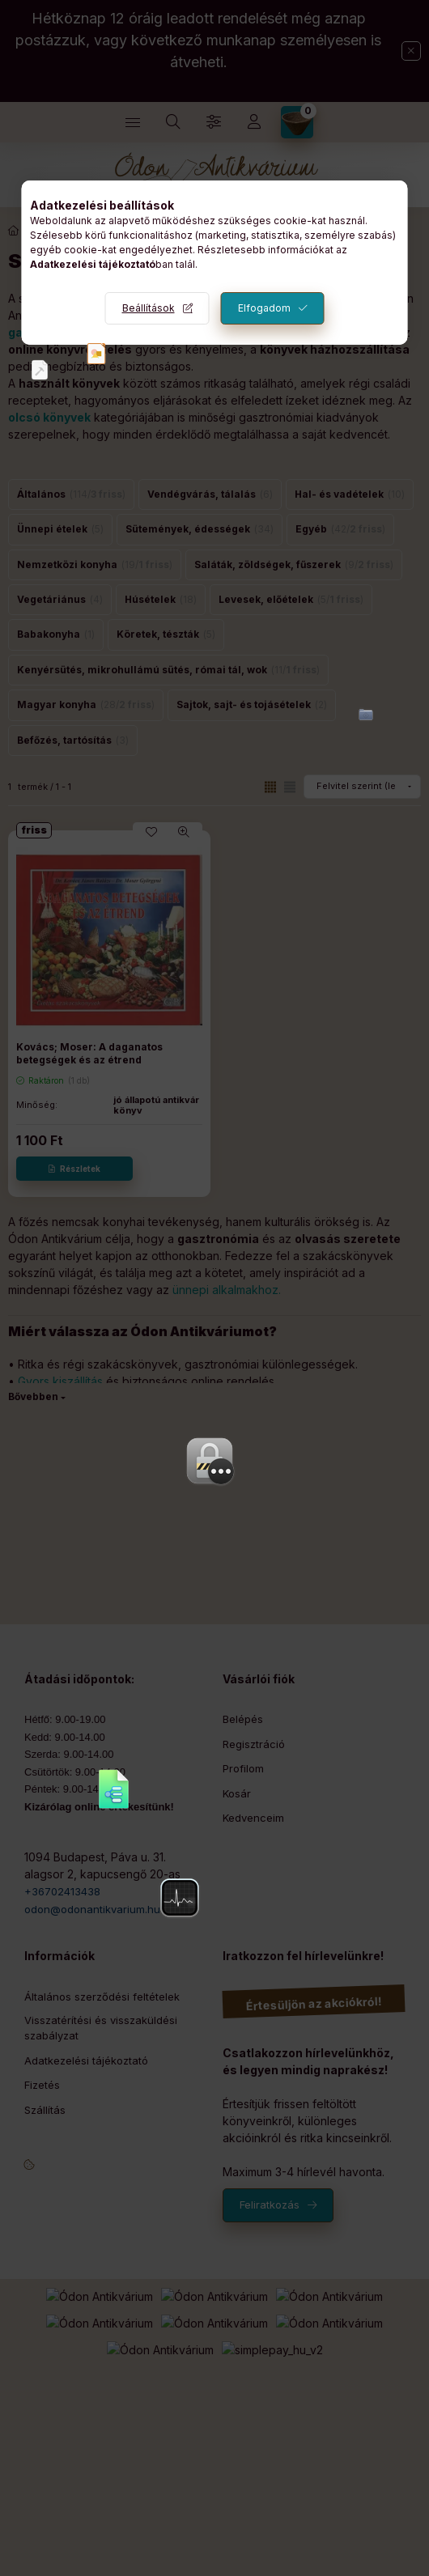  What do you see at coordinates (40, 370) in the screenshot?
I see `makefile document used for build automation` at bounding box center [40, 370].